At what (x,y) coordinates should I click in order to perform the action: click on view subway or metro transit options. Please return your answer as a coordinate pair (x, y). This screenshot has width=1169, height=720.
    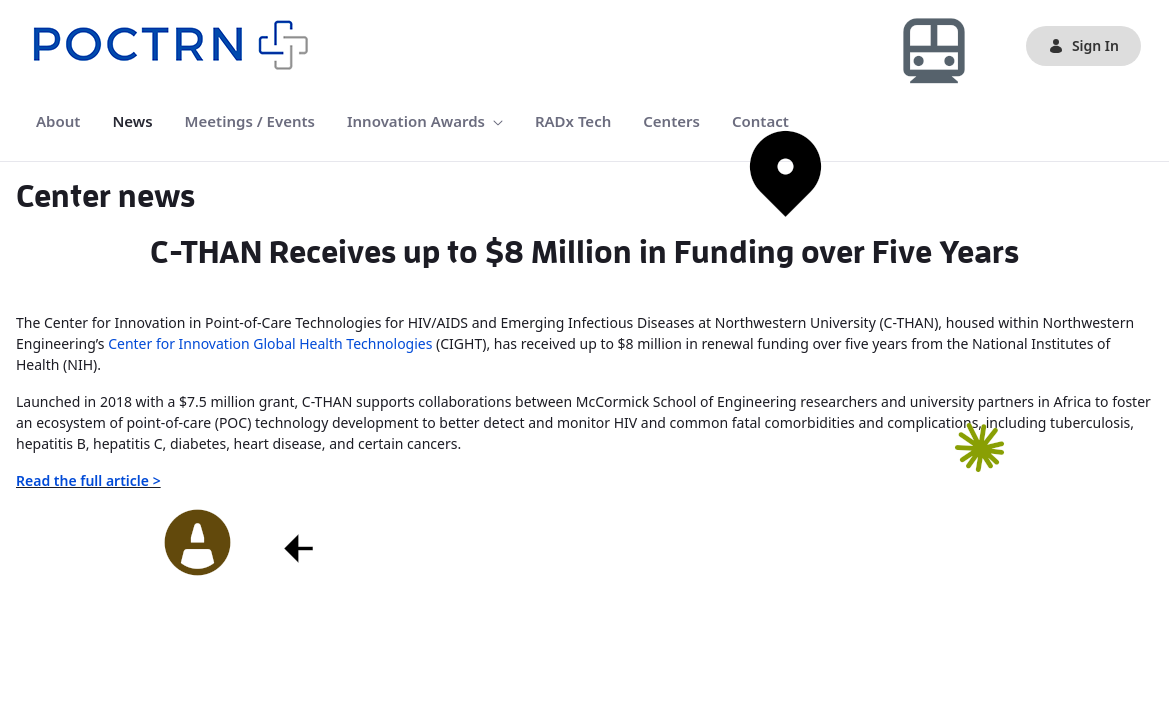
    Looking at the image, I should click on (934, 49).